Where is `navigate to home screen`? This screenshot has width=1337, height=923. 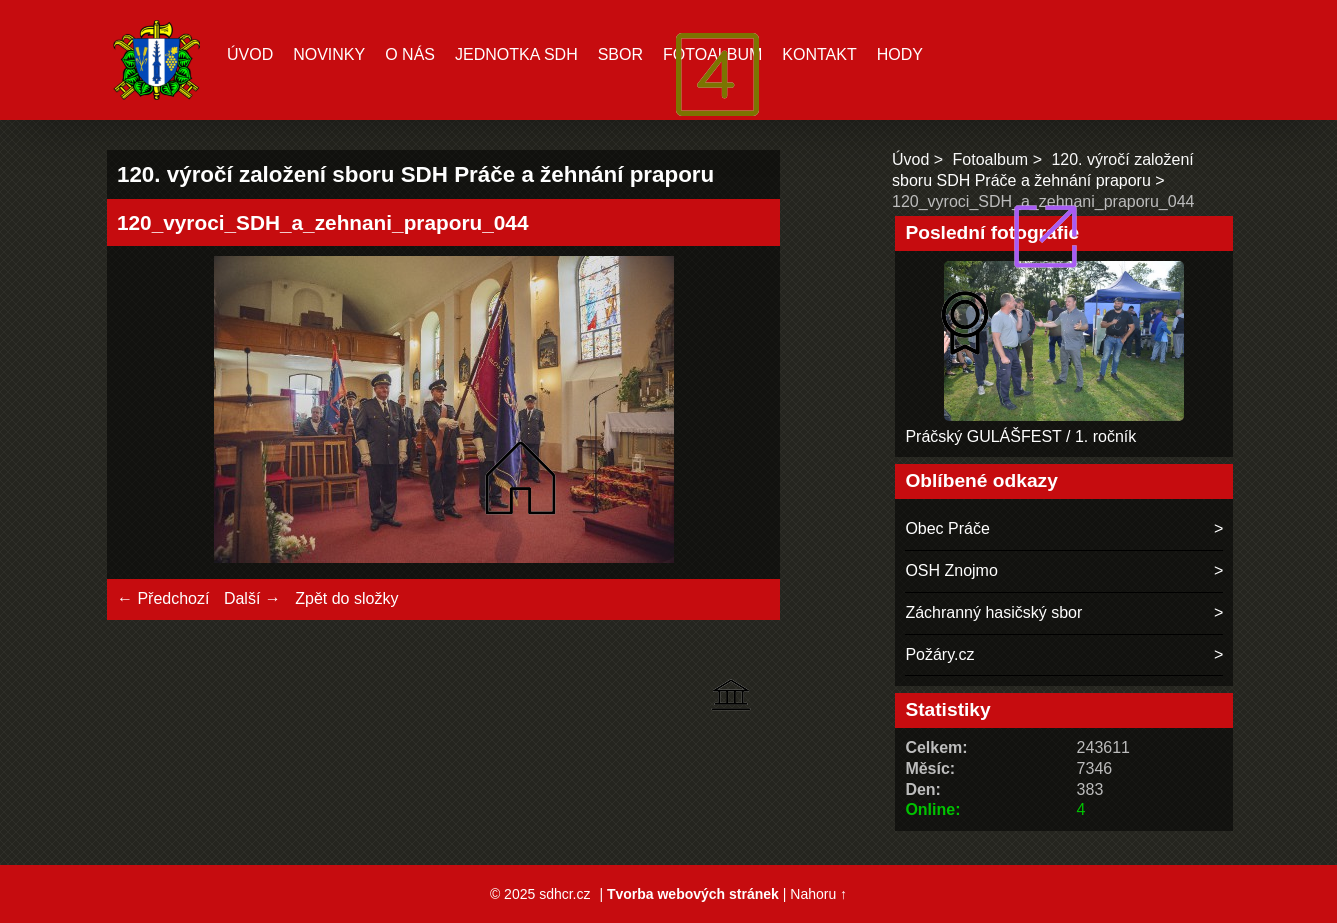
navigate to home screen is located at coordinates (520, 479).